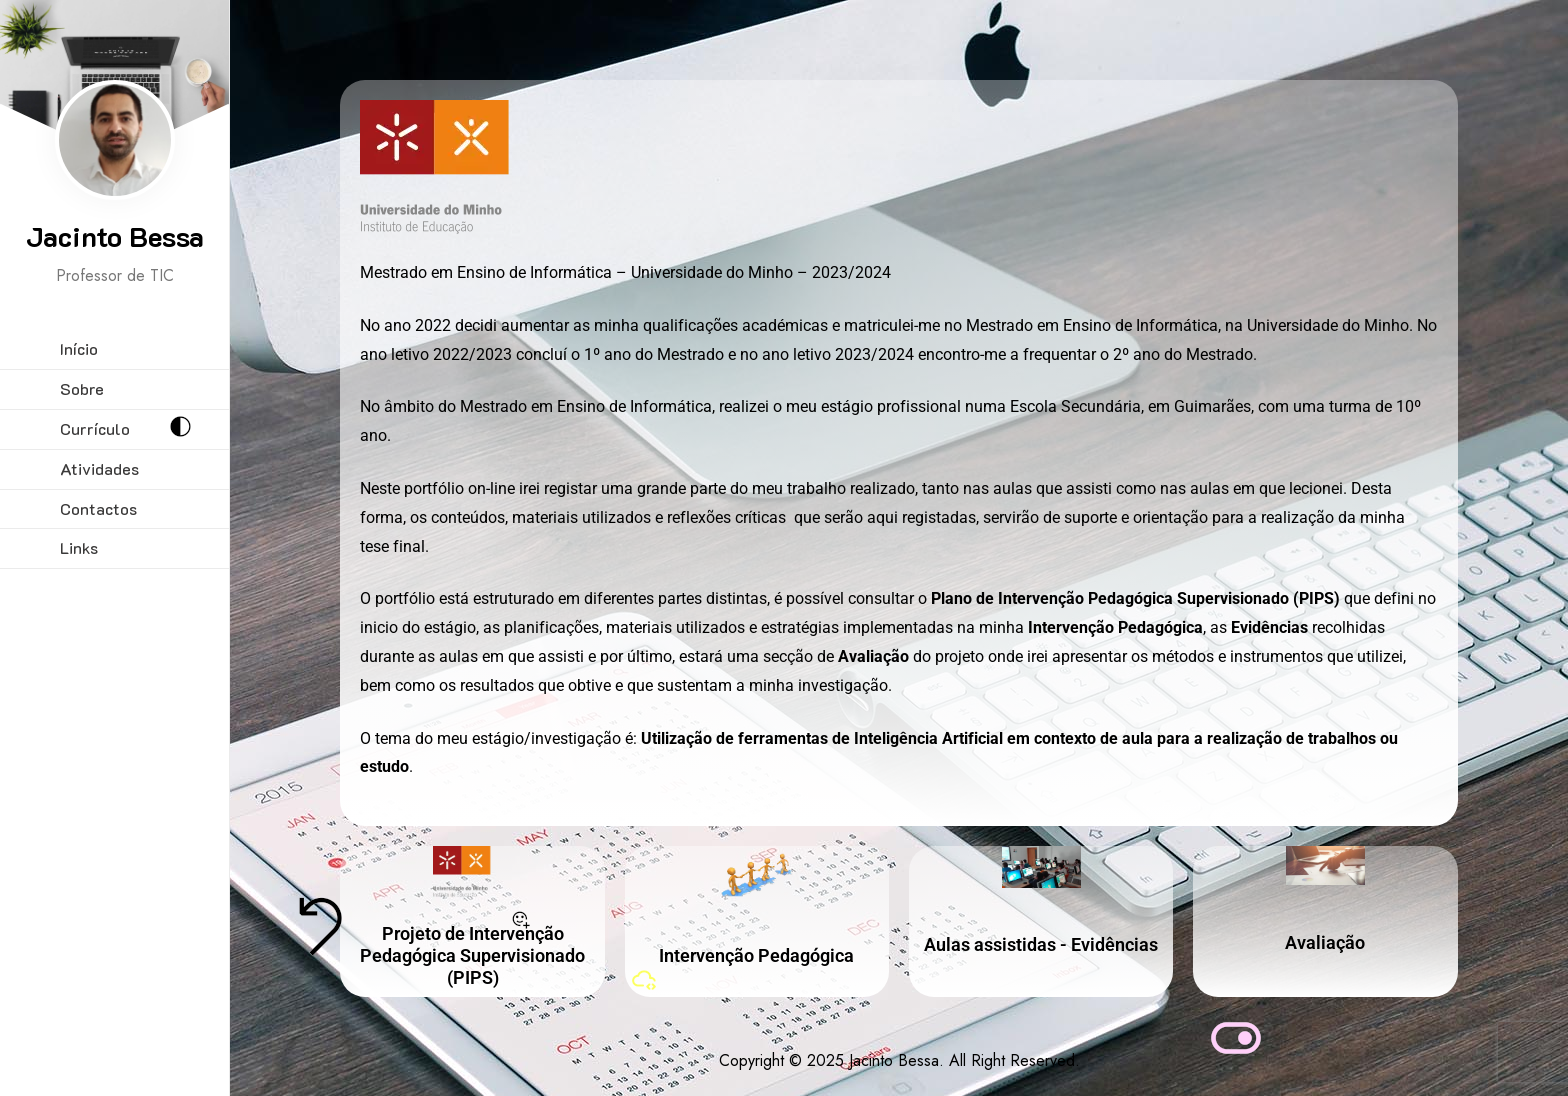 The image size is (1568, 1096). What do you see at coordinates (1236, 1038) in the screenshot?
I see `toggle switch in the on position` at bounding box center [1236, 1038].